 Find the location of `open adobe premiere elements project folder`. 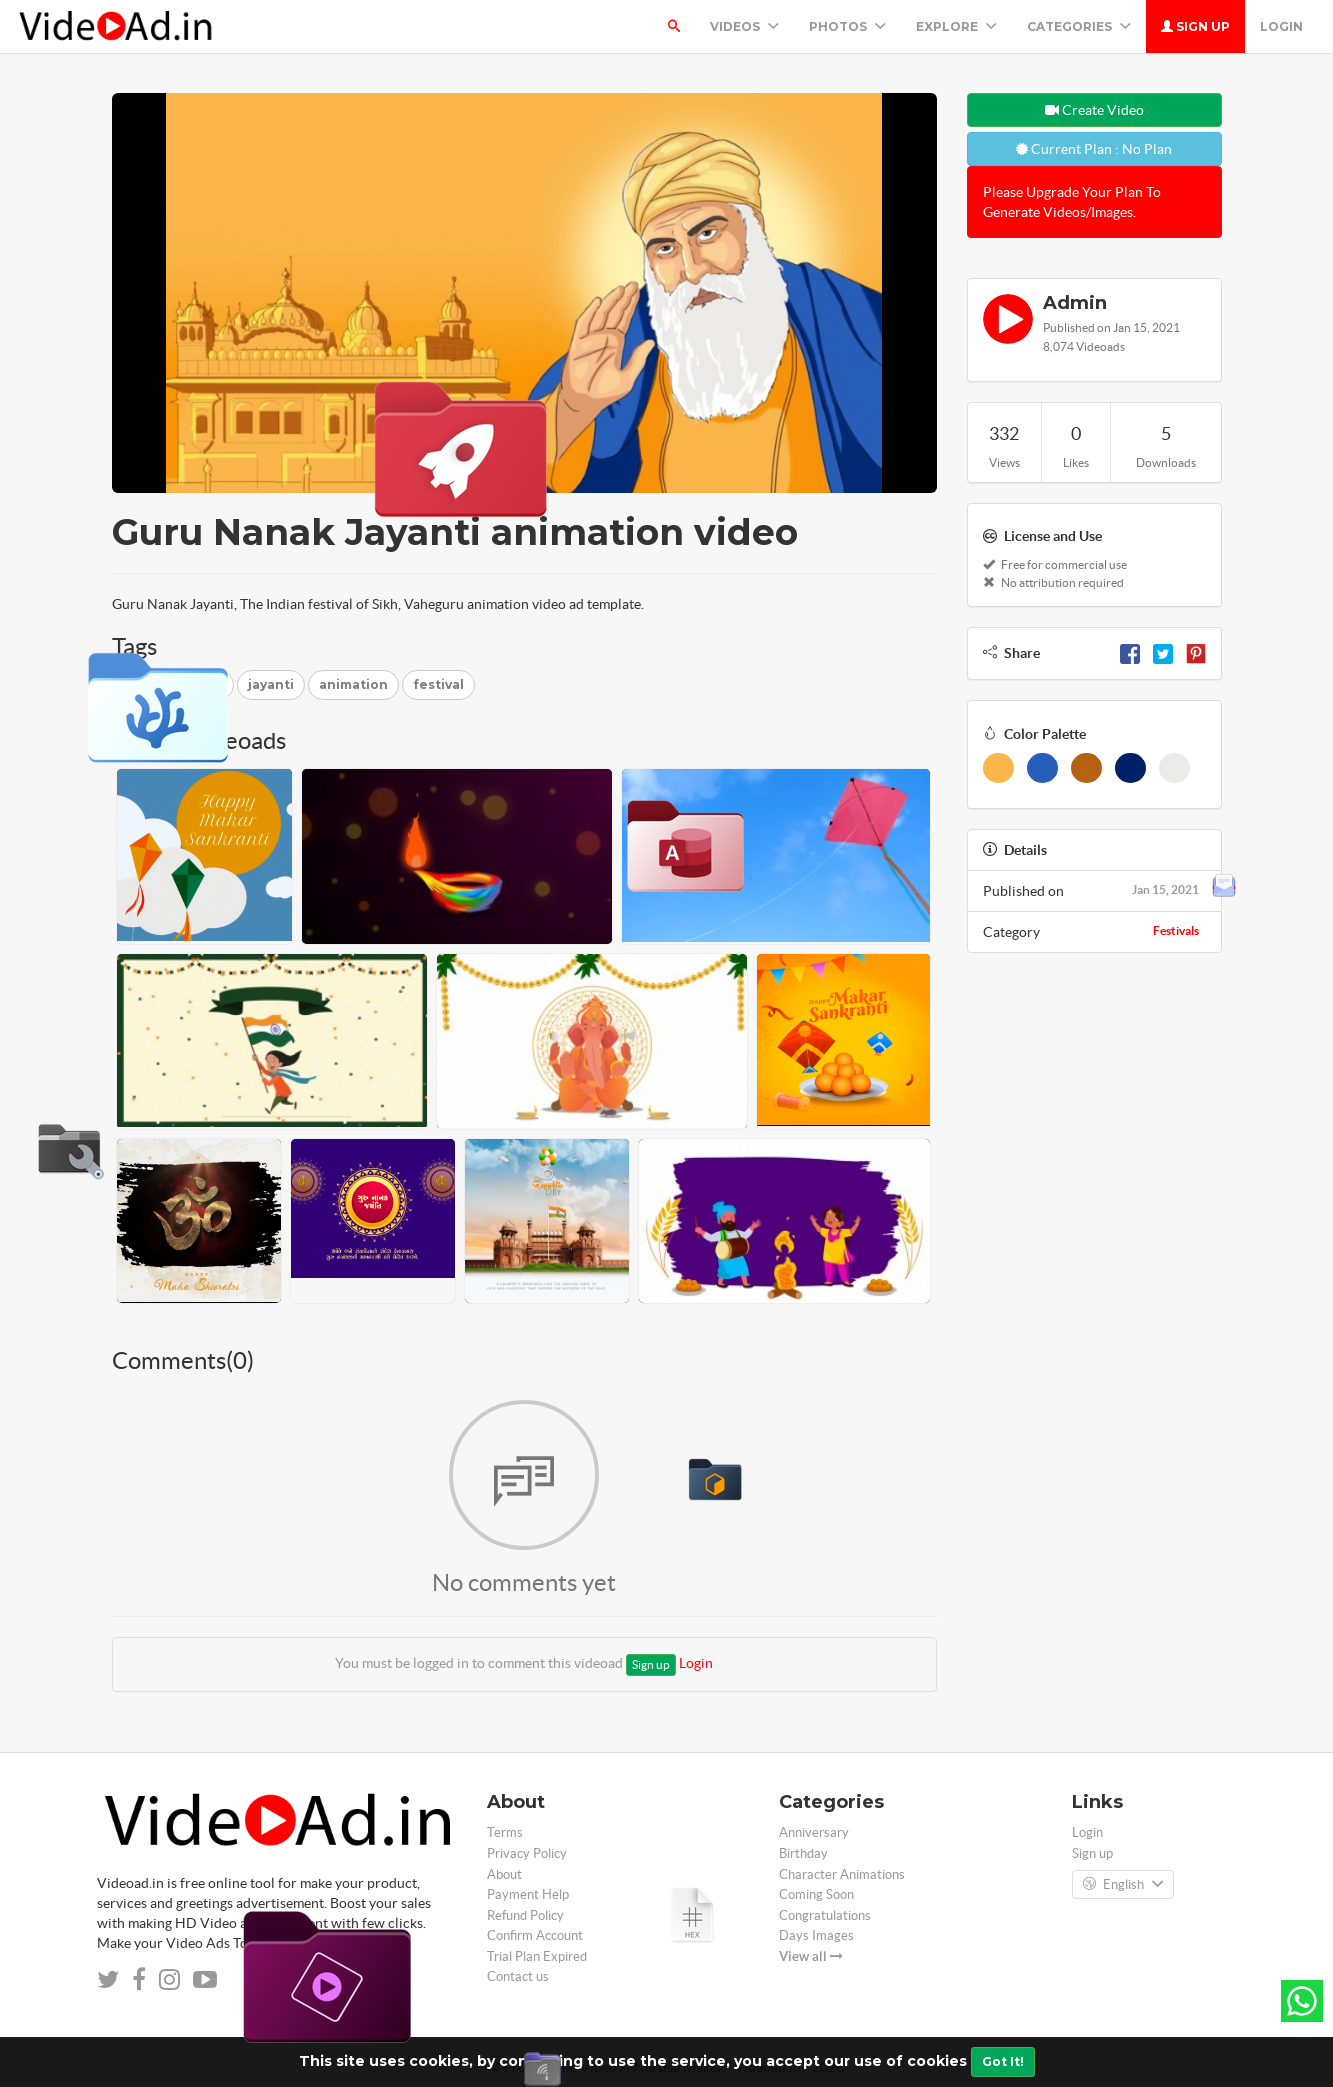

open adobe premiere elements project folder is located at coordinates (326, 1981).